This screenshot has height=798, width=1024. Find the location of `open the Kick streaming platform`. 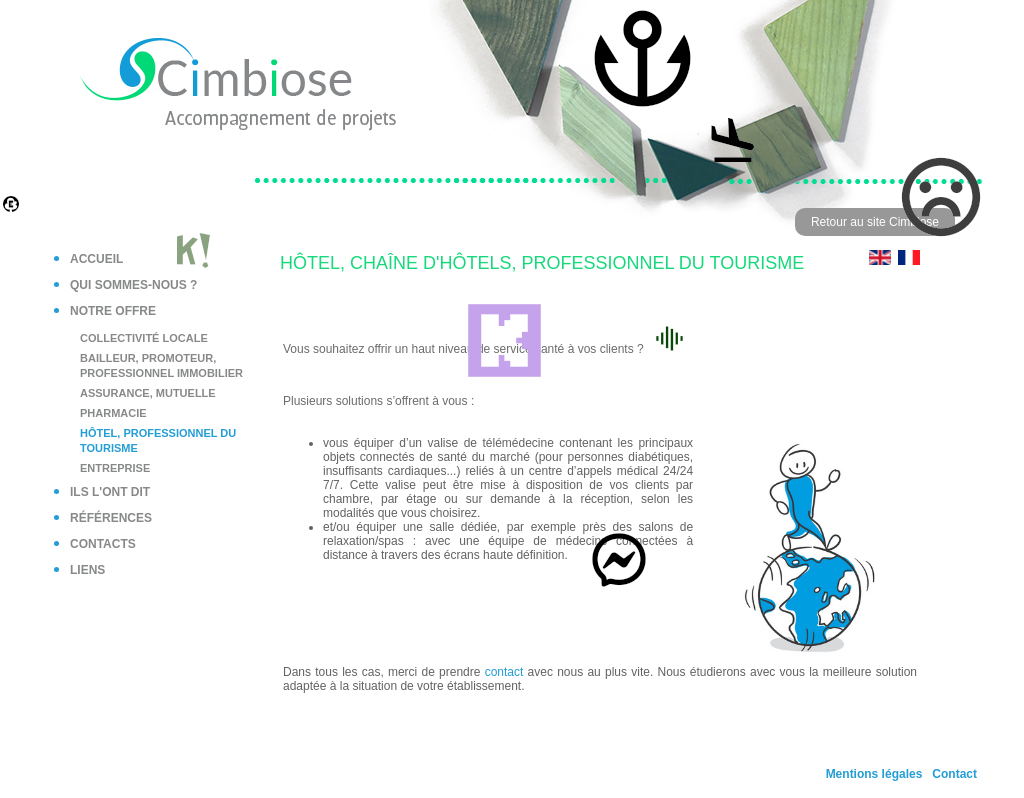

open the Kick streaming platform is located at coordinates (504, 340).